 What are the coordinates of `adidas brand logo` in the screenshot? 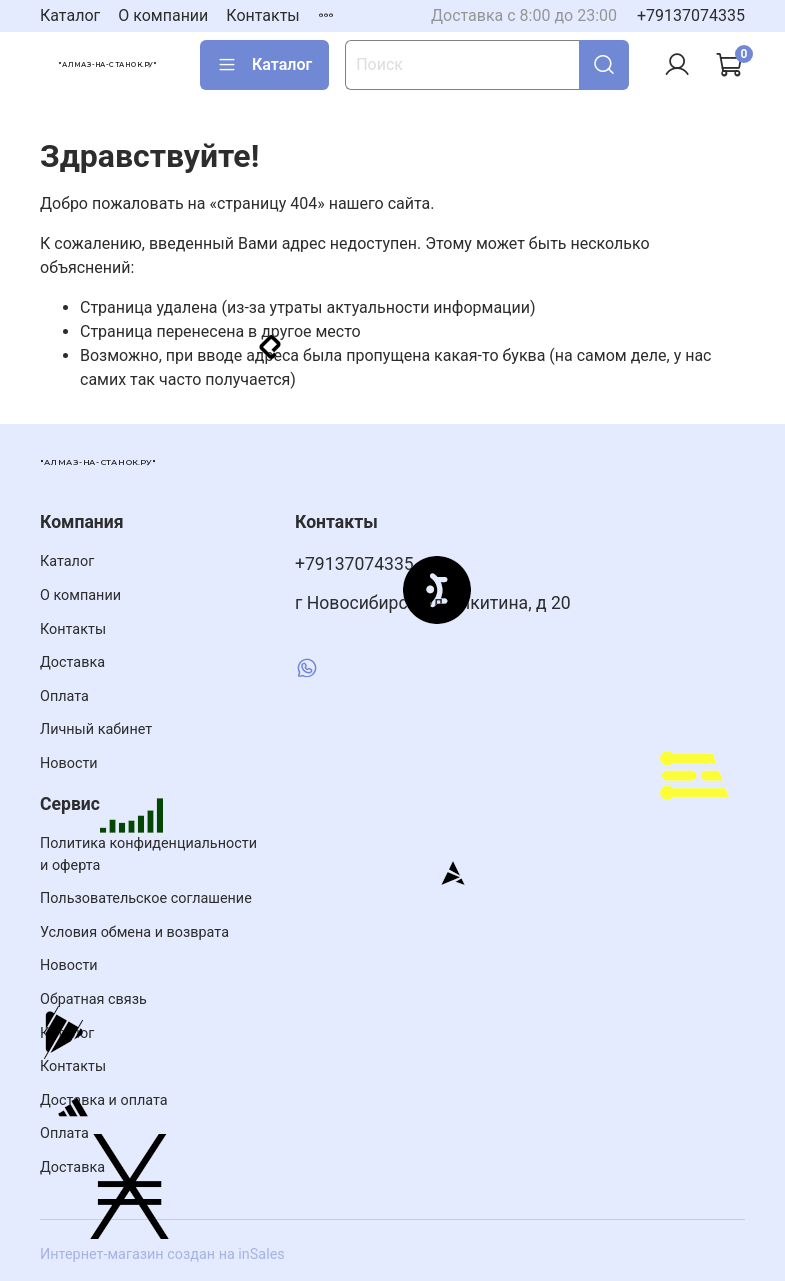 It's located at (73, 1107).